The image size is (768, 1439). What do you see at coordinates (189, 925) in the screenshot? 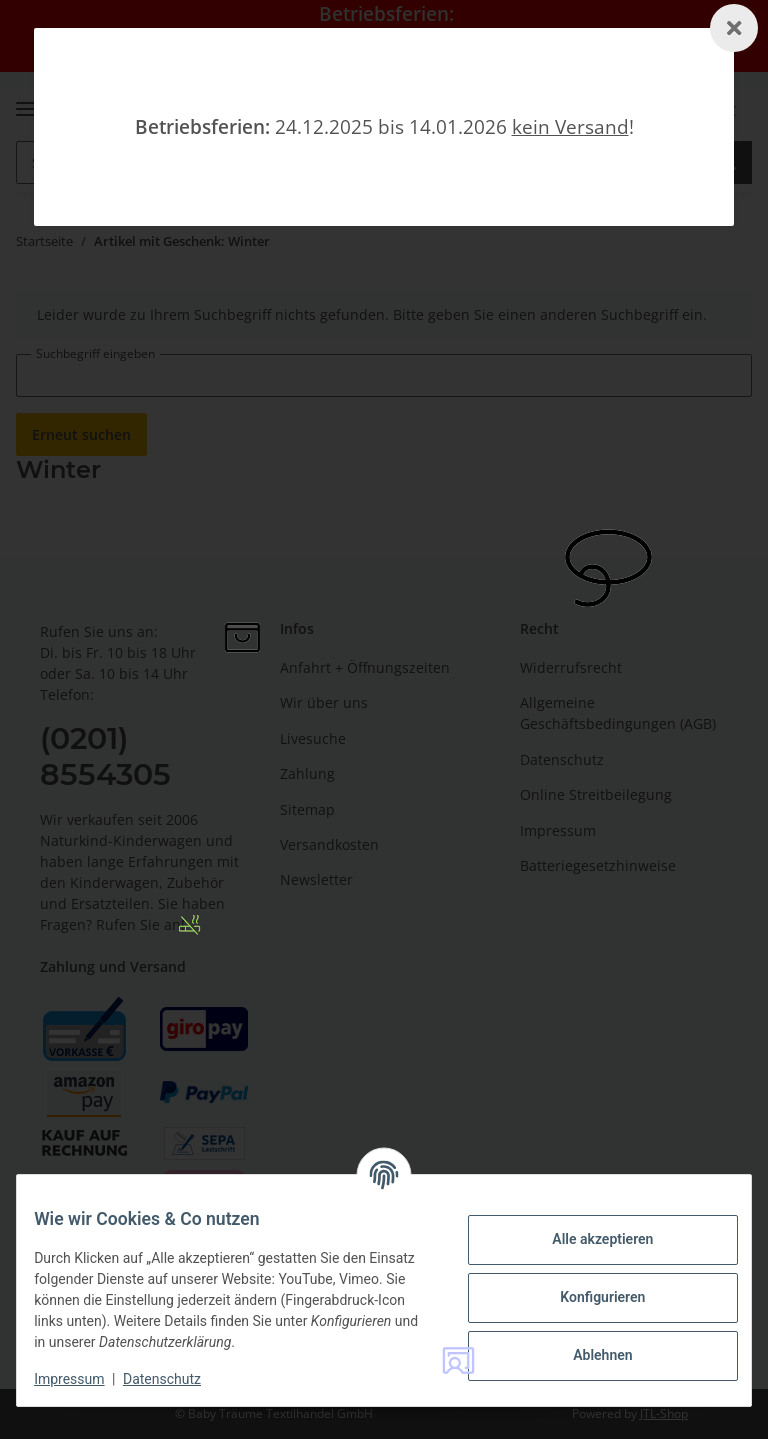
I see `indicates a no smoking zone` at bounding box center [189, 925].